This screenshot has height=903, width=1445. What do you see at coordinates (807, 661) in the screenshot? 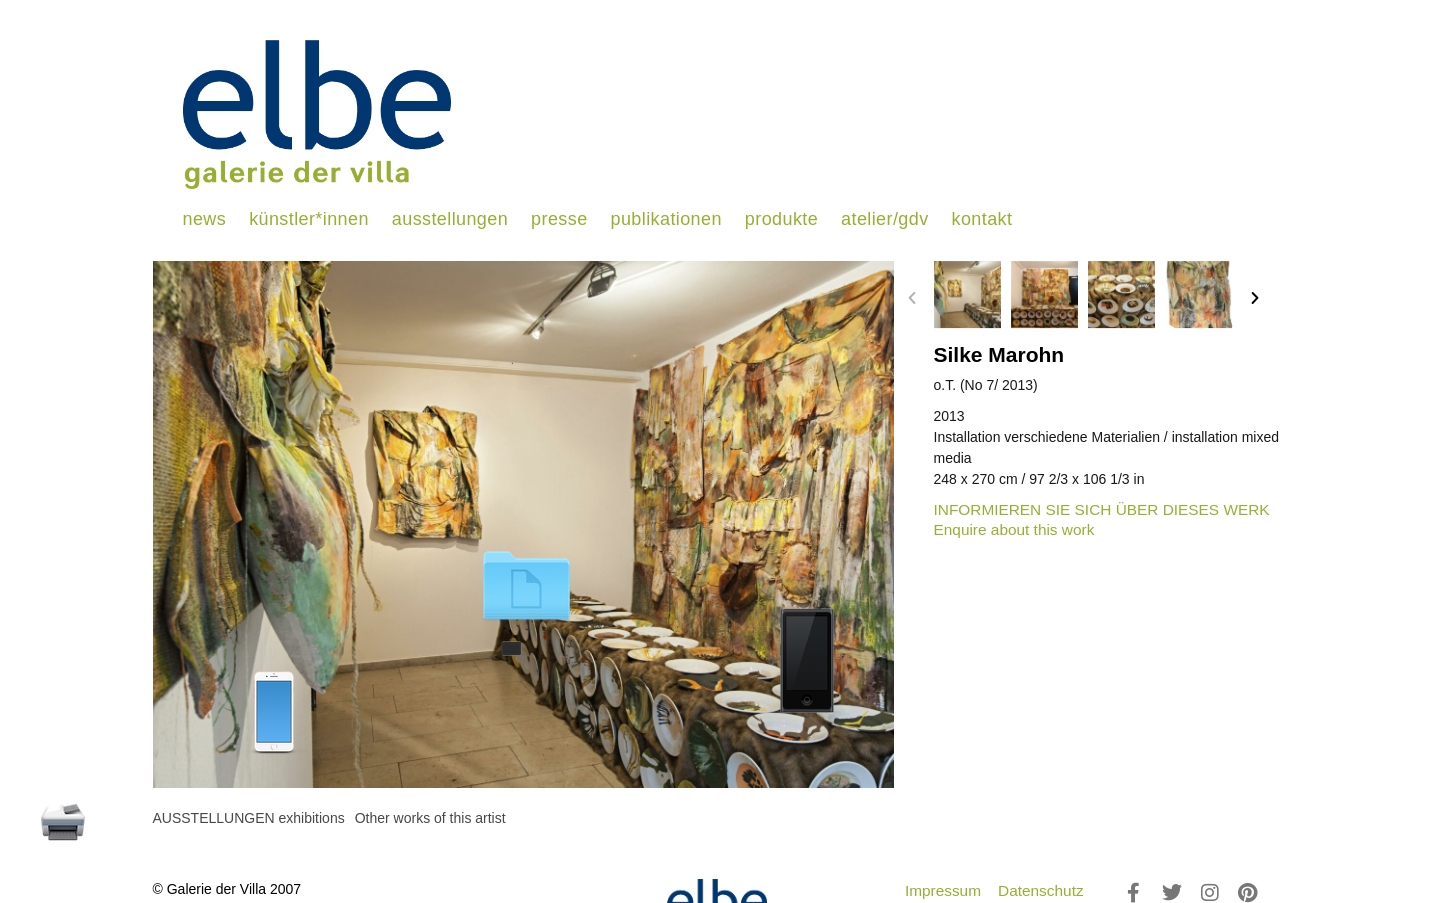
I see `iPod nano device connected to your system` at bounding box center [807, 661].